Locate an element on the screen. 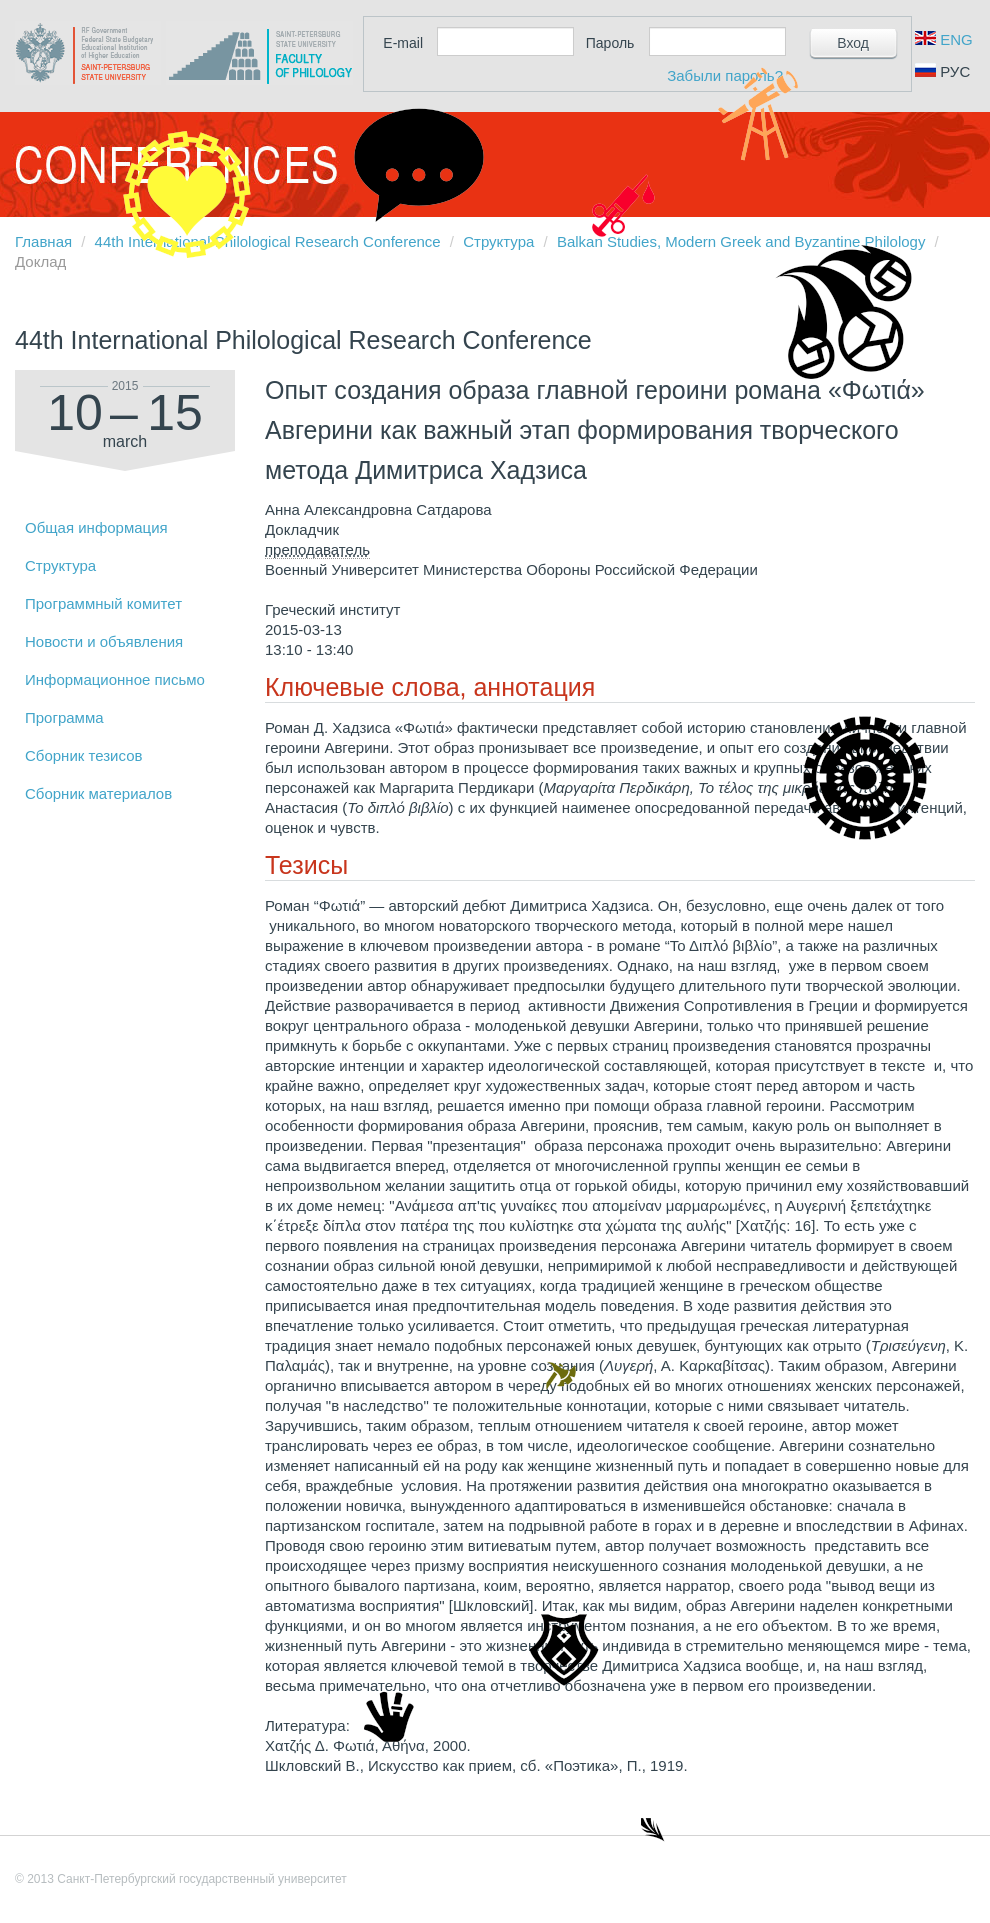 This screenshot has width=990, height=1923. fire attack or spell ability in a game is located at coordinates (841, 310).